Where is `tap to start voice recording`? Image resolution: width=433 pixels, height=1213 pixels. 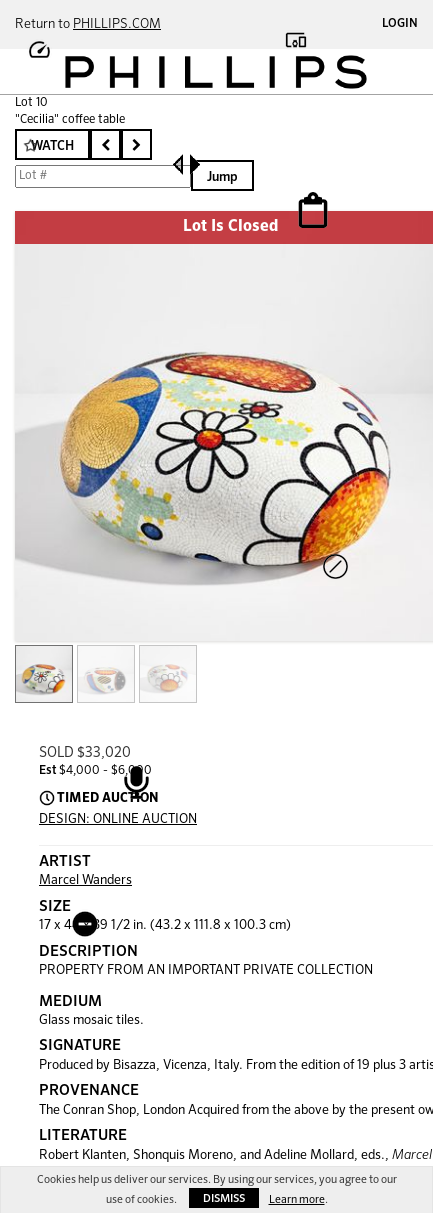
tap to start voice recording is located at coordinates (136, 782).